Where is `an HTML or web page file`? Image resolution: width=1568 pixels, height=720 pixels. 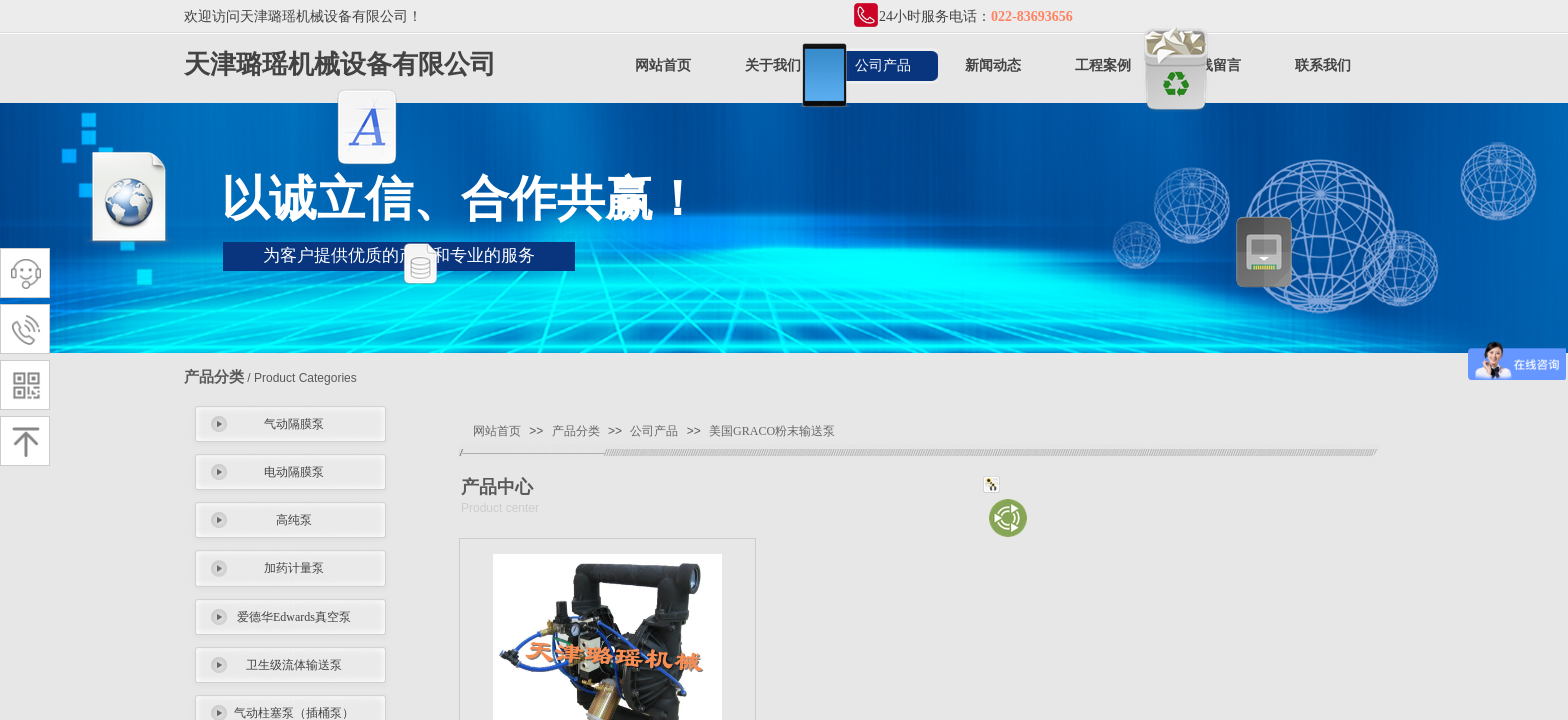
an HTML or web page file is located at coordinates (130, 196).